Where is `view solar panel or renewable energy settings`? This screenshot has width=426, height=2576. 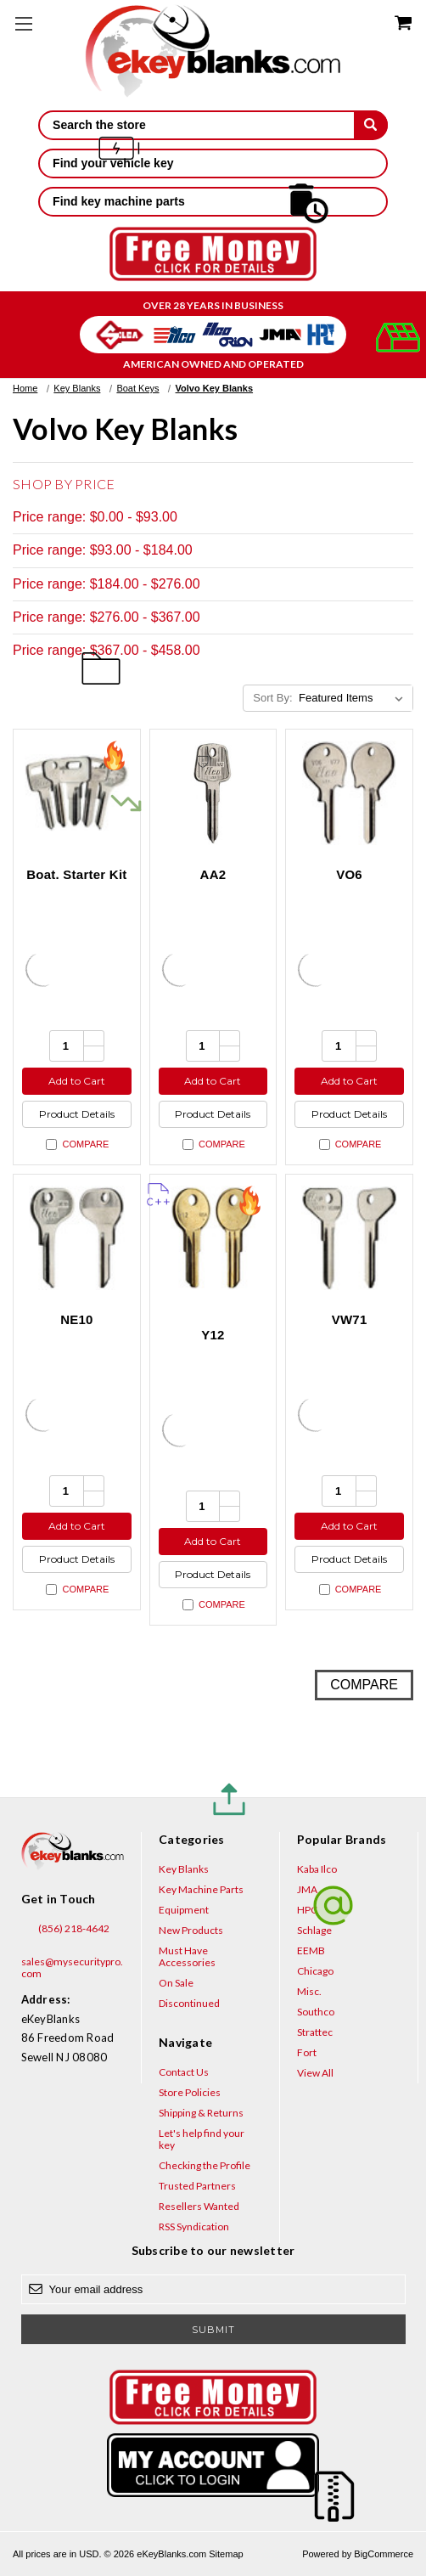
view solar panel or renewable energy settings is located at coordinates (398, 339).